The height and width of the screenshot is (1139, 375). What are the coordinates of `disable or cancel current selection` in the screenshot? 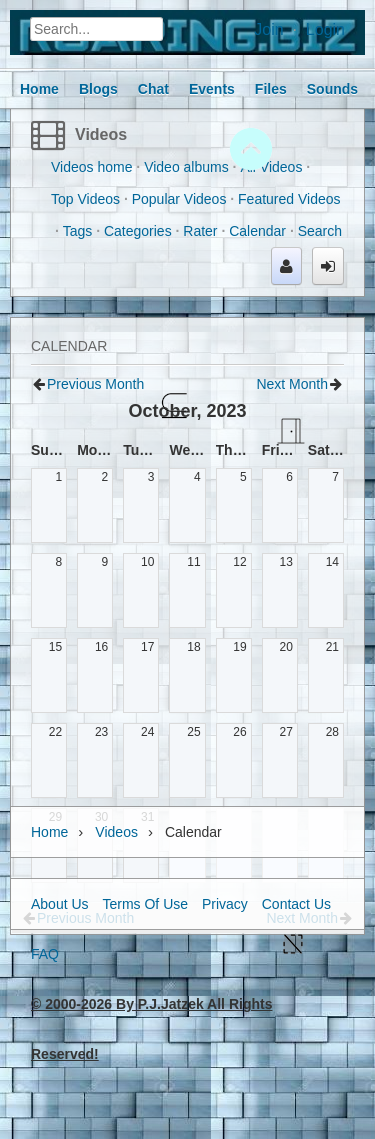 It's located at (293, 944).